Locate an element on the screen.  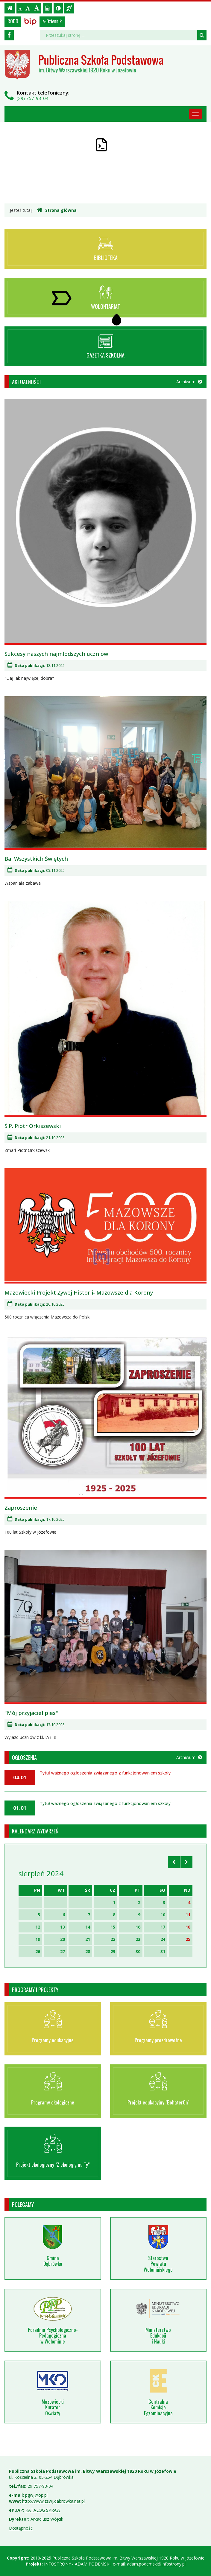
view document or manuscript is located at coordinates (197, 758).